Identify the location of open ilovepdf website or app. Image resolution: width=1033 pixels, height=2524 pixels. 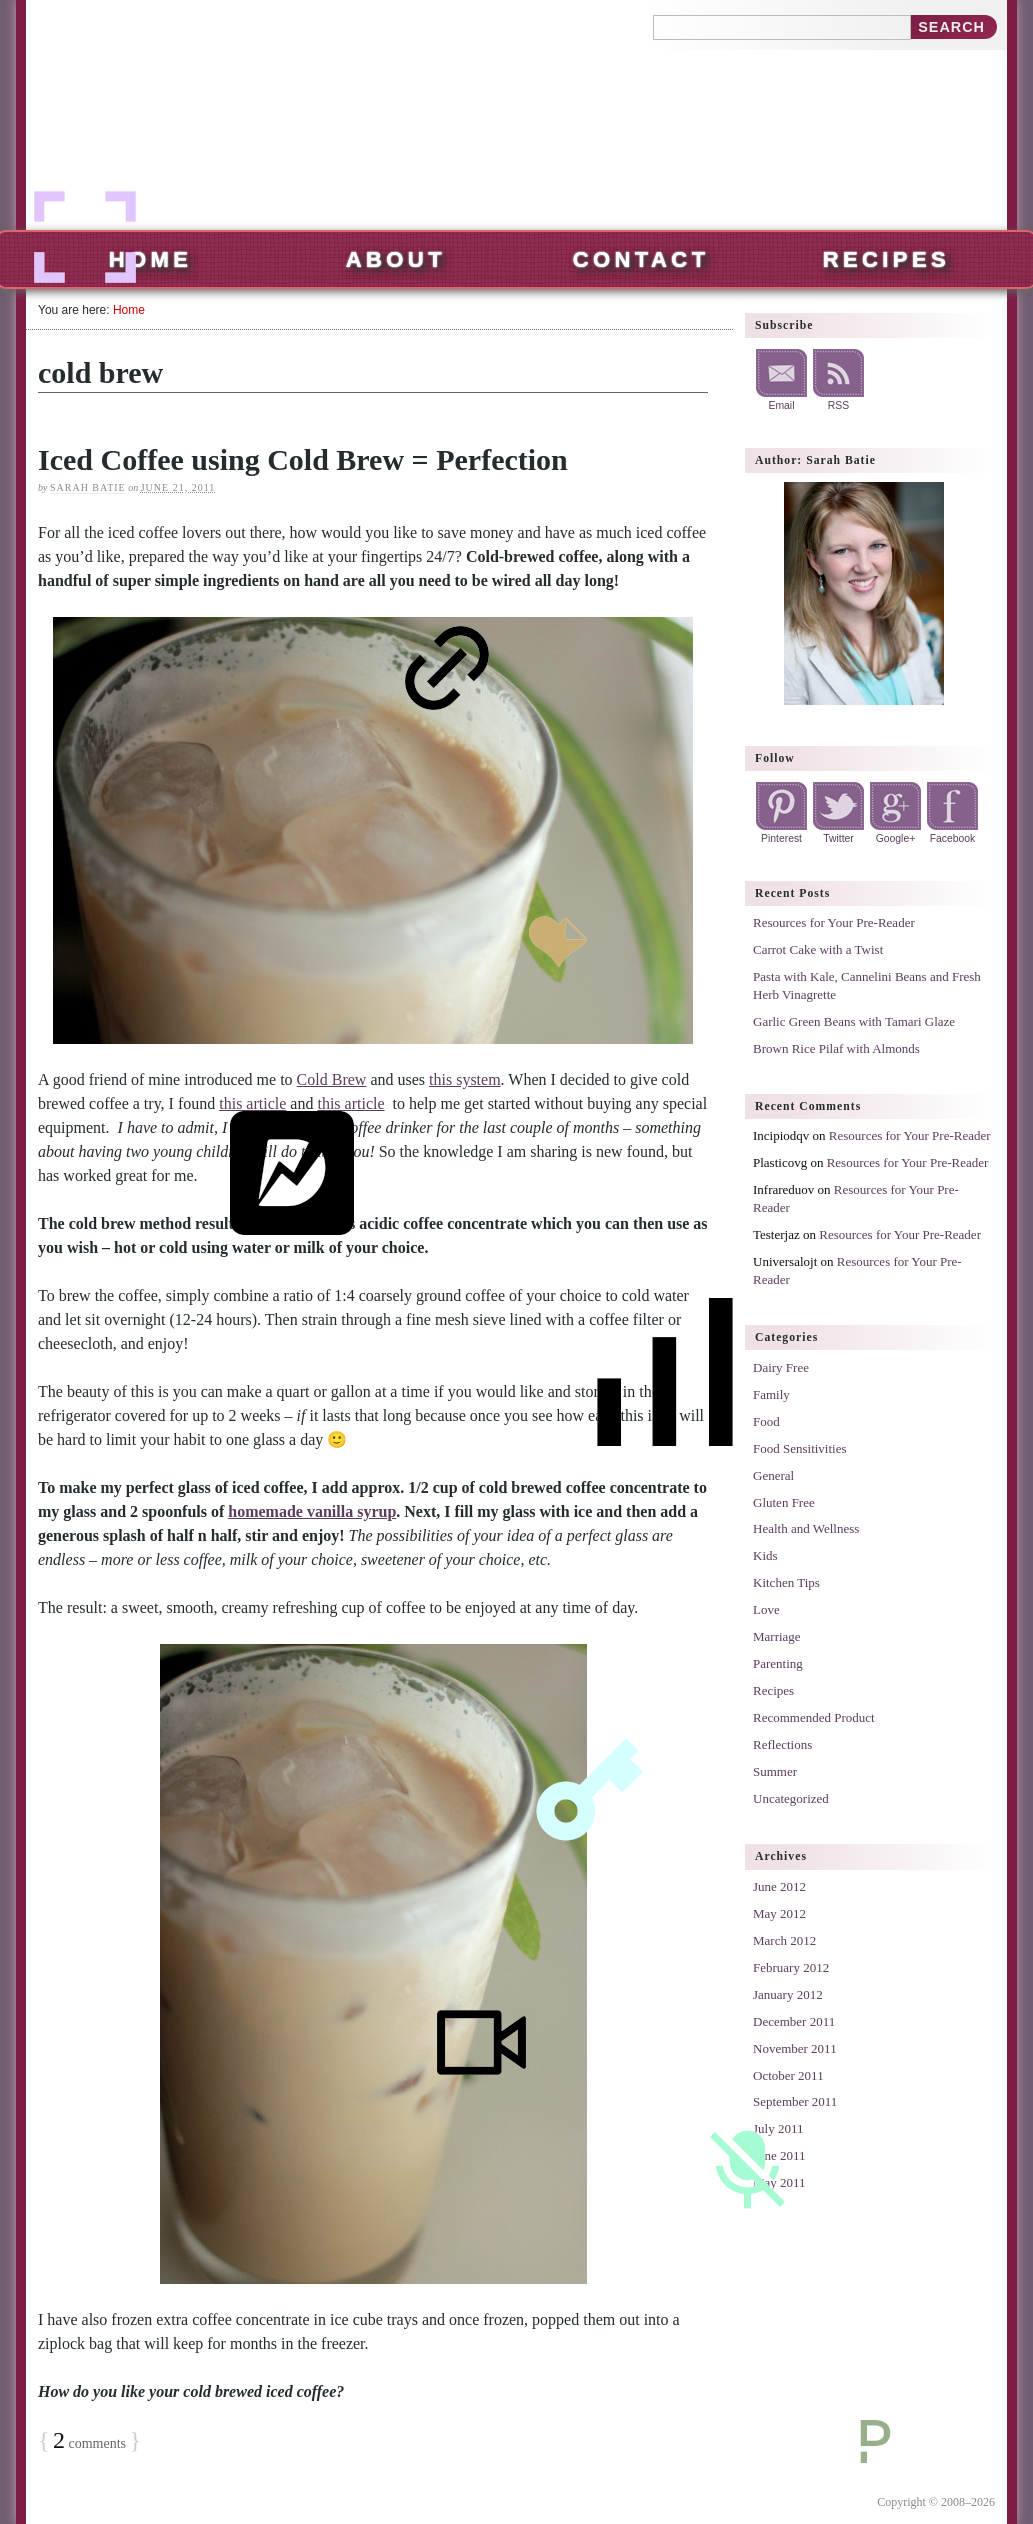
(558, 942).